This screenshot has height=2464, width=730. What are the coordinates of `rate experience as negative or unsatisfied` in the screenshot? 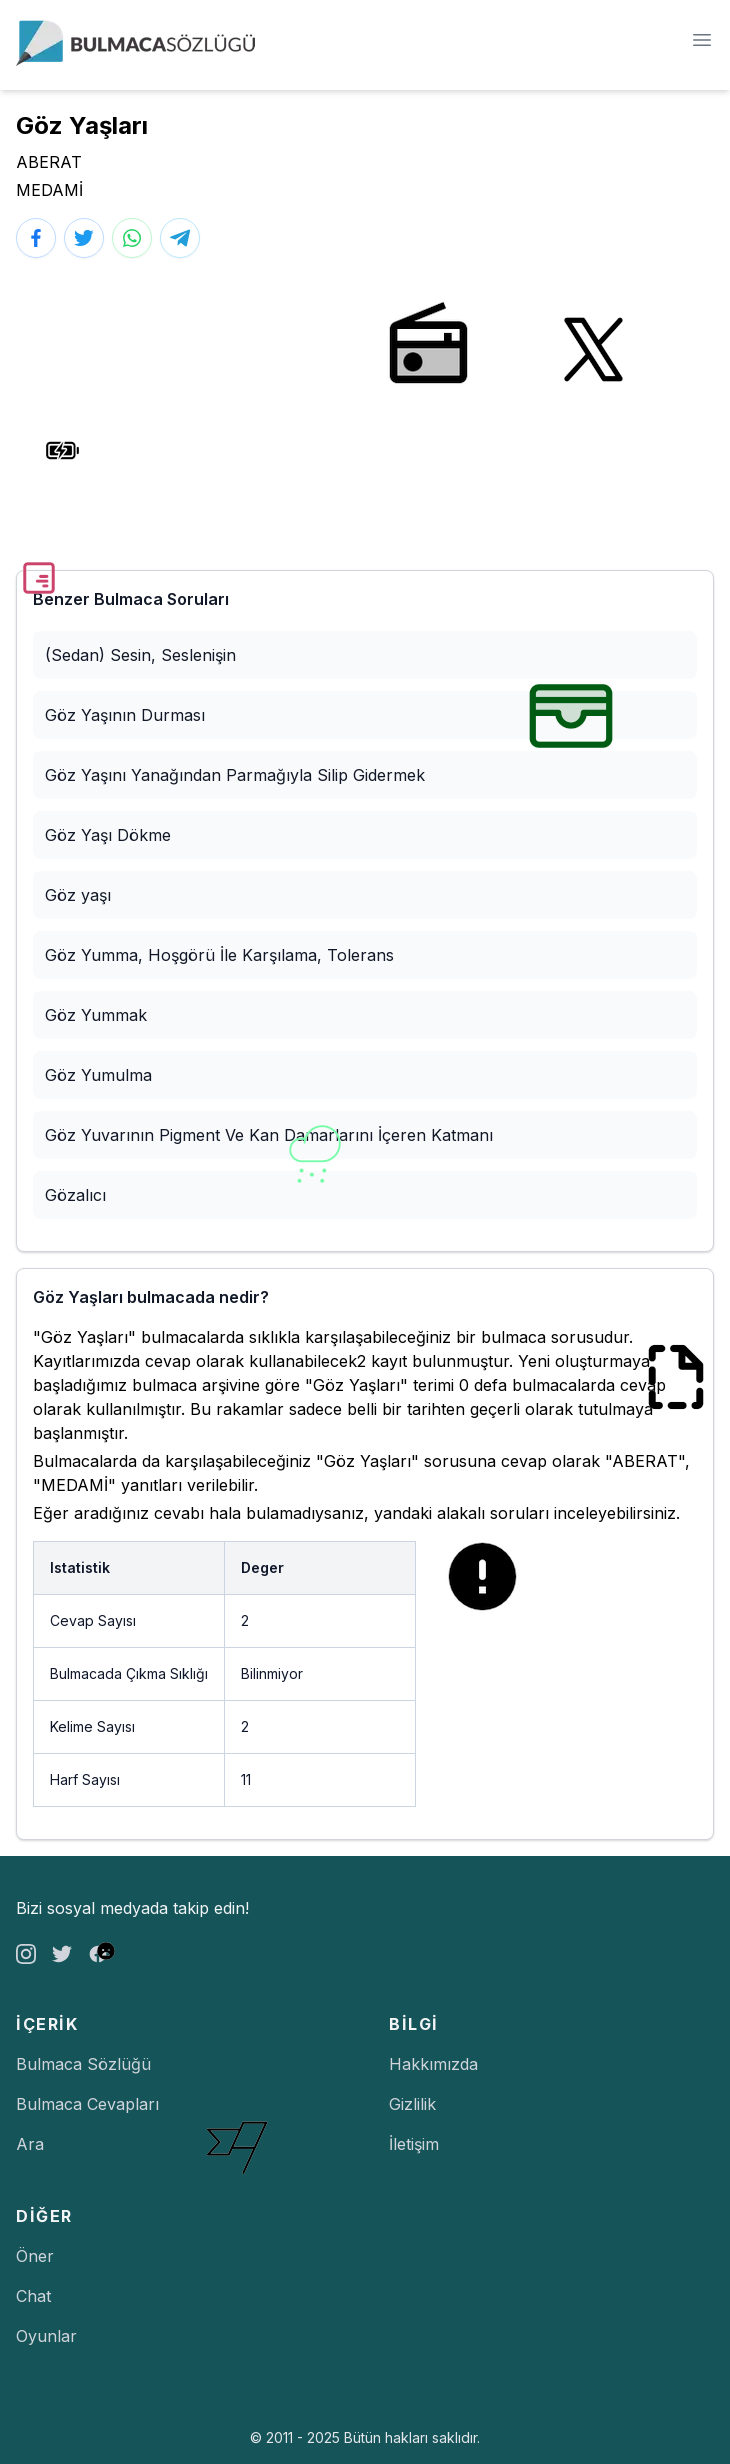 It's located at (106, 1951).